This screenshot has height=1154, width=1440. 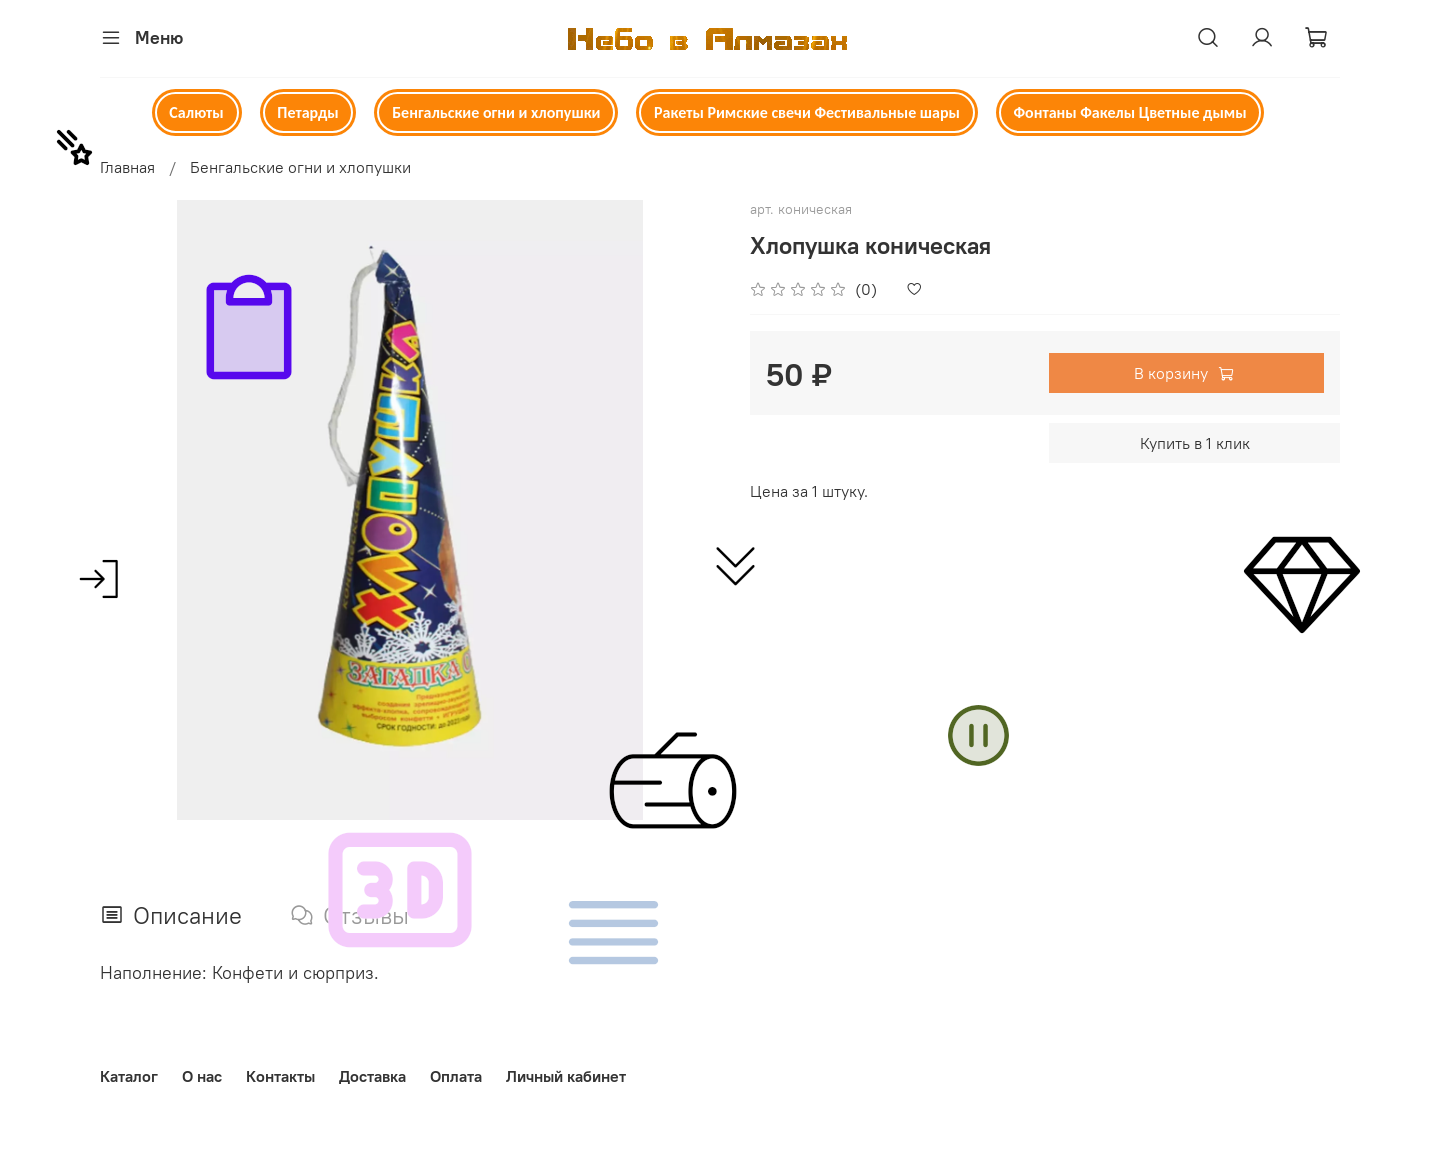 What do you see at coordinates (613, 934) in the screenshot?
I see `justify text alignment` at bounding box center [613, 934].